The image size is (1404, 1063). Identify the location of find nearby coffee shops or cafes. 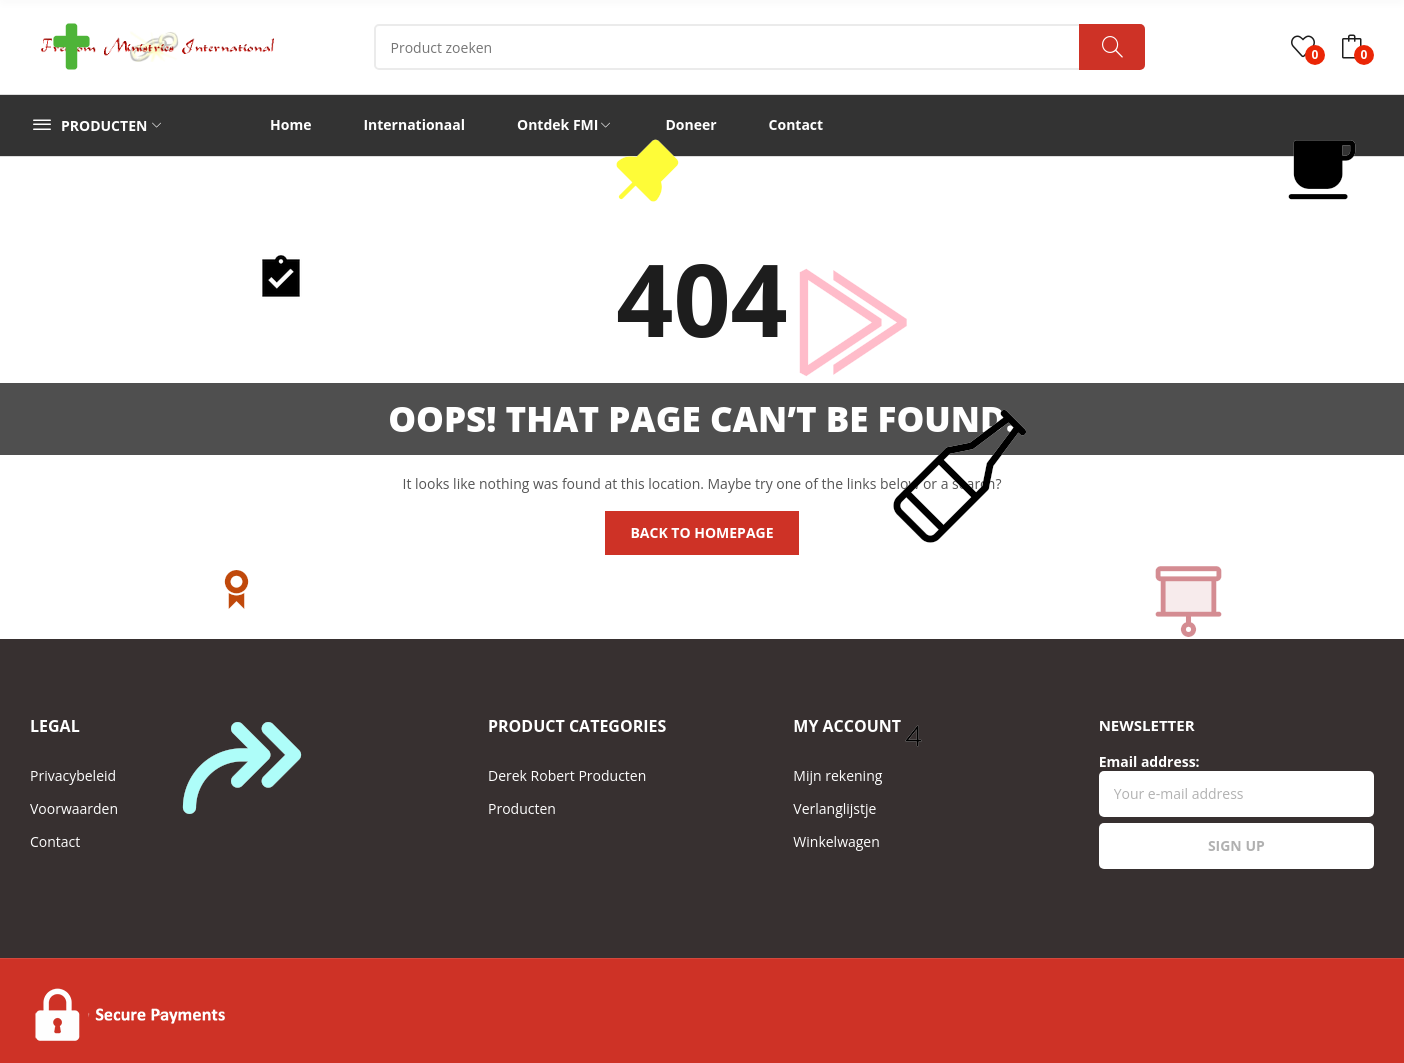
(1322, 171).